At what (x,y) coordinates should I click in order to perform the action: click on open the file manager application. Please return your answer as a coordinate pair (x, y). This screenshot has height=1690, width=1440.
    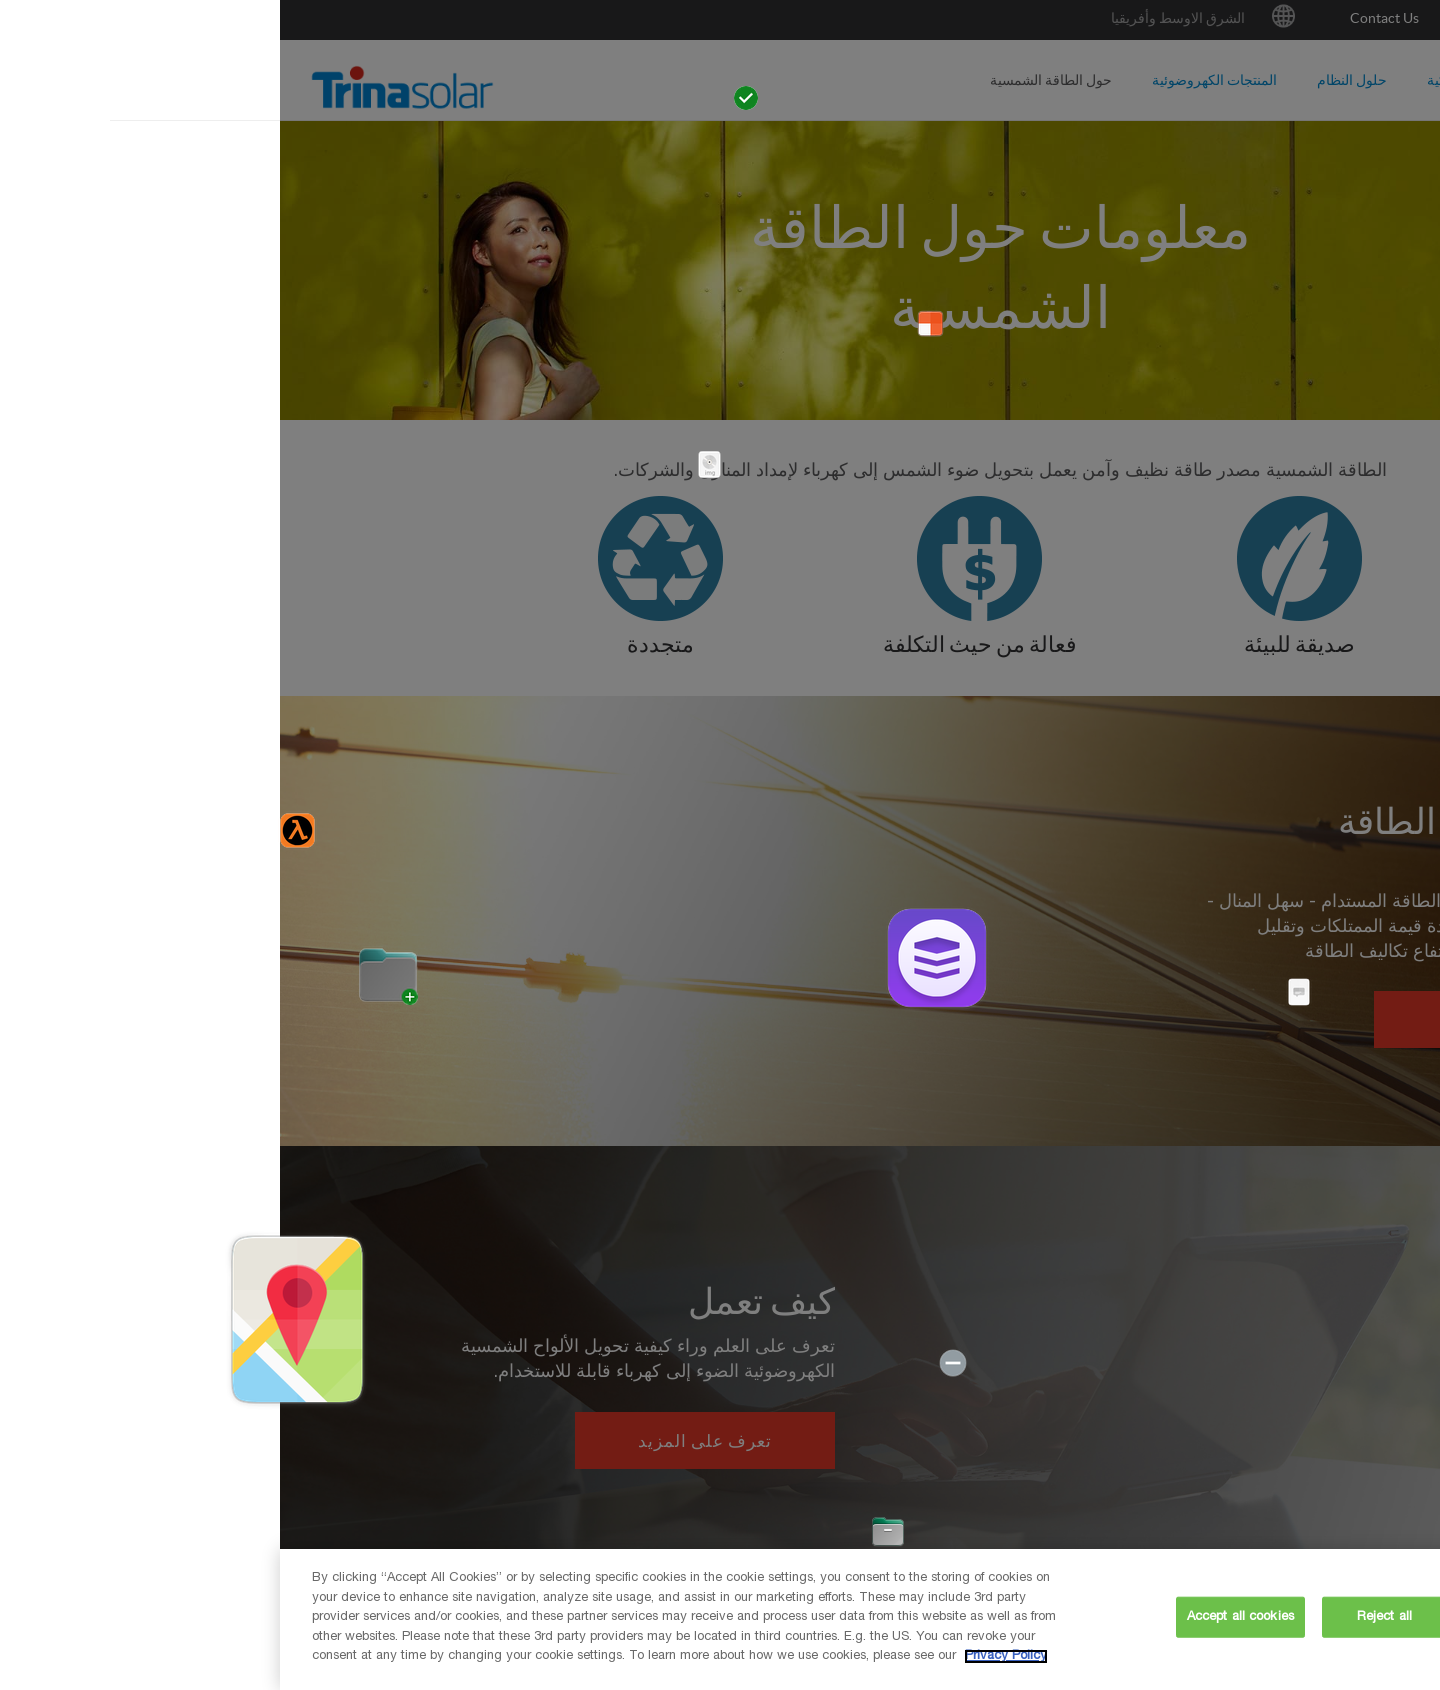
    Looking at the image, I should click on (888, 1531).